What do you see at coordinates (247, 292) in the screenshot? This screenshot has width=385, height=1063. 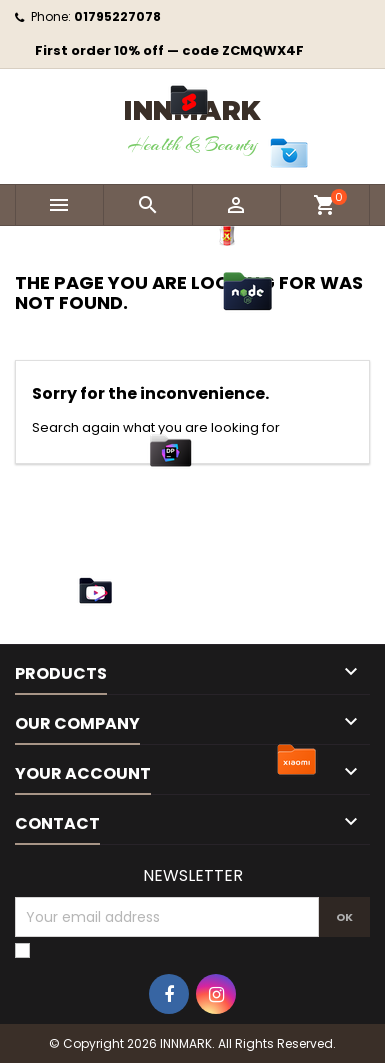 I see `open folder containing node.js project files` at bounding box center [247, 292].